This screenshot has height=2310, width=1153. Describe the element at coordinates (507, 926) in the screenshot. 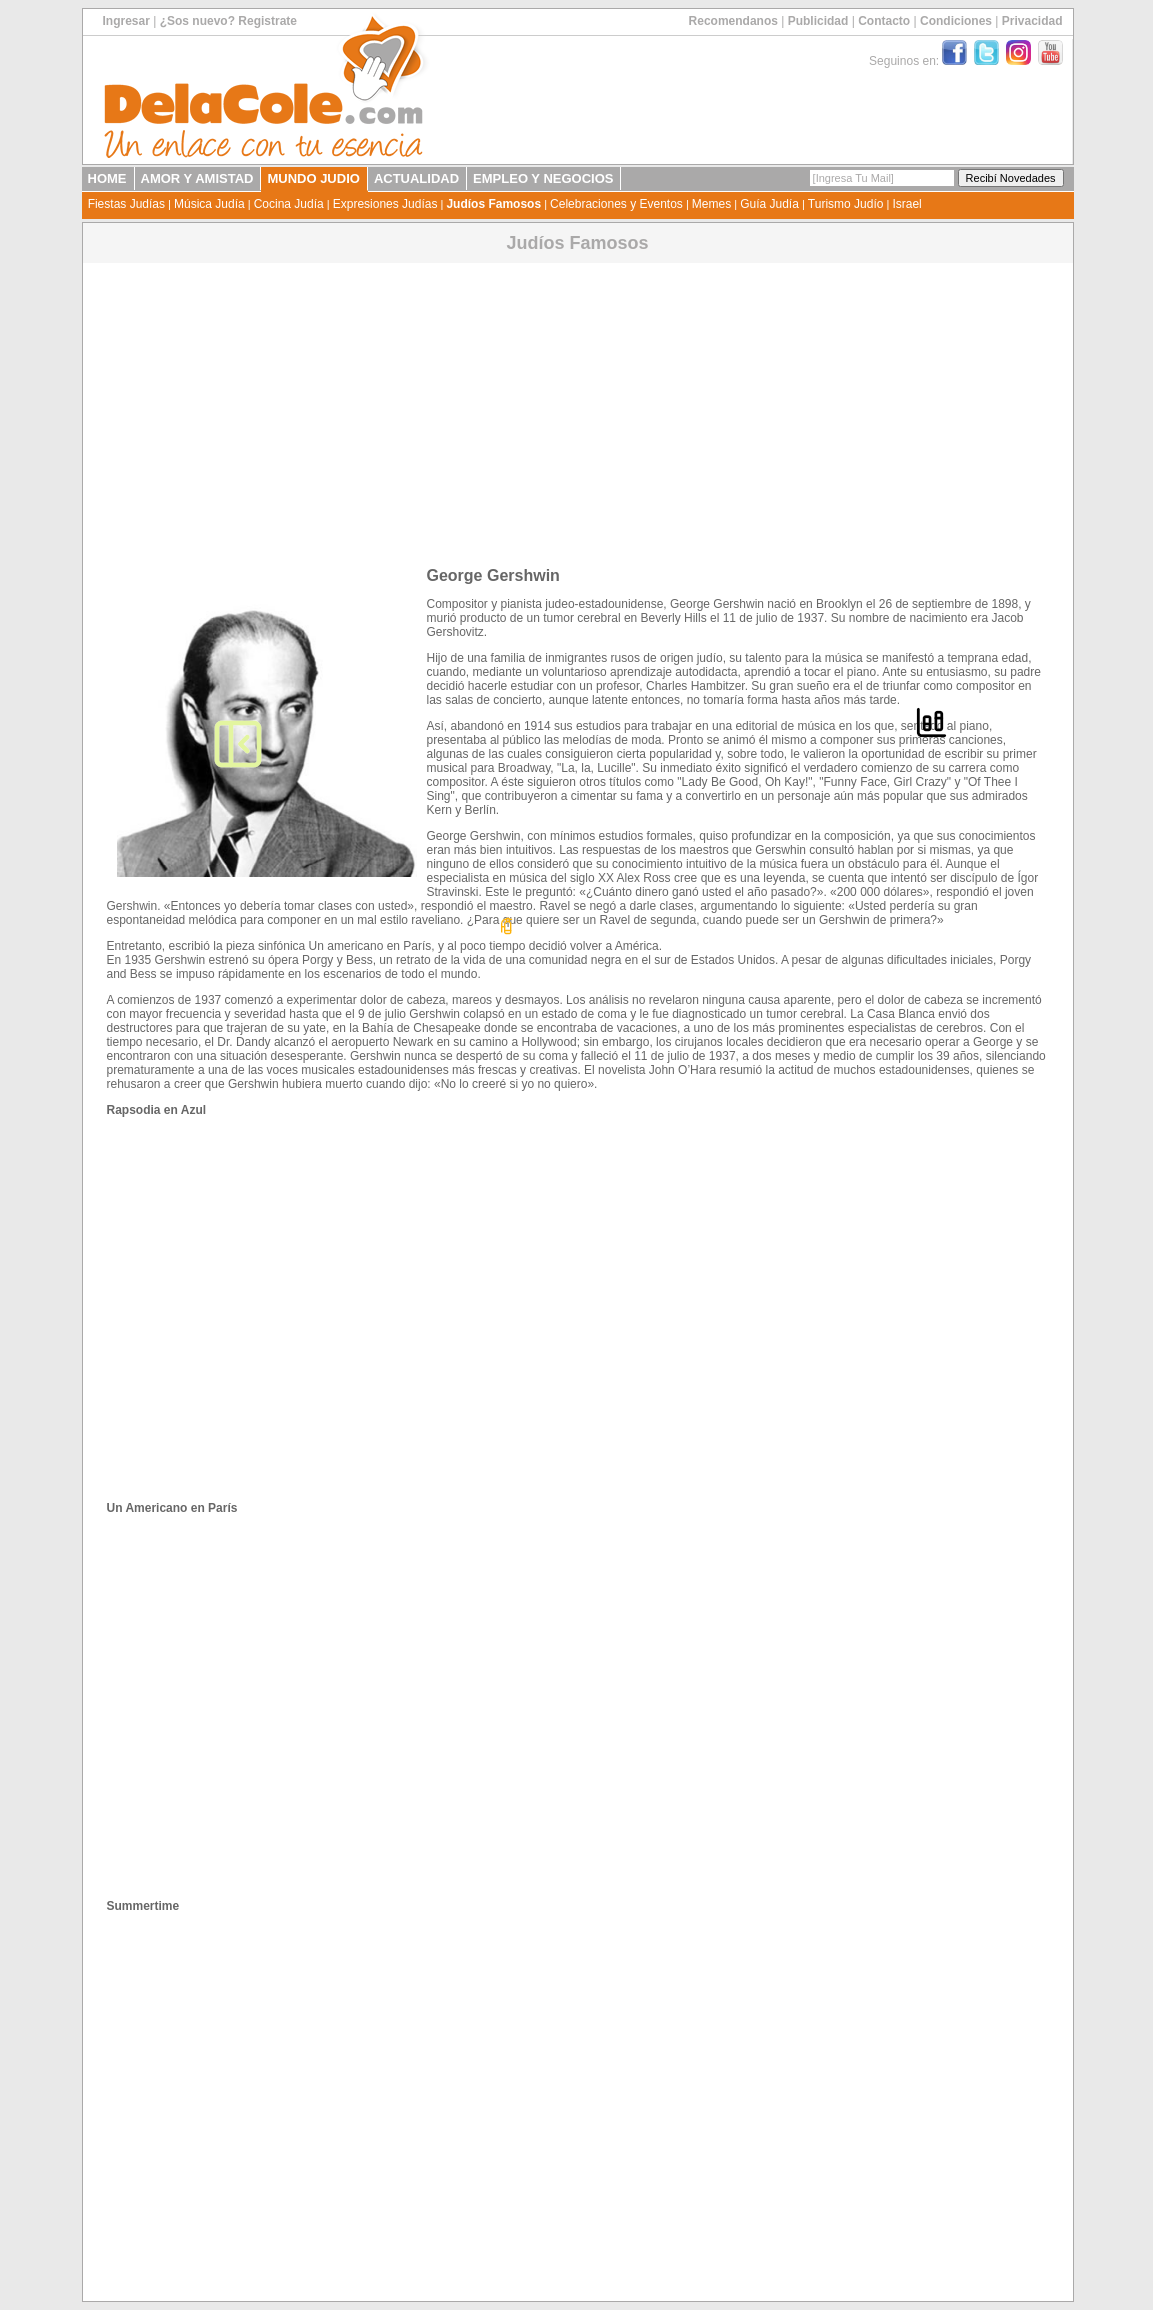

I see `access fire safety information` at that location.